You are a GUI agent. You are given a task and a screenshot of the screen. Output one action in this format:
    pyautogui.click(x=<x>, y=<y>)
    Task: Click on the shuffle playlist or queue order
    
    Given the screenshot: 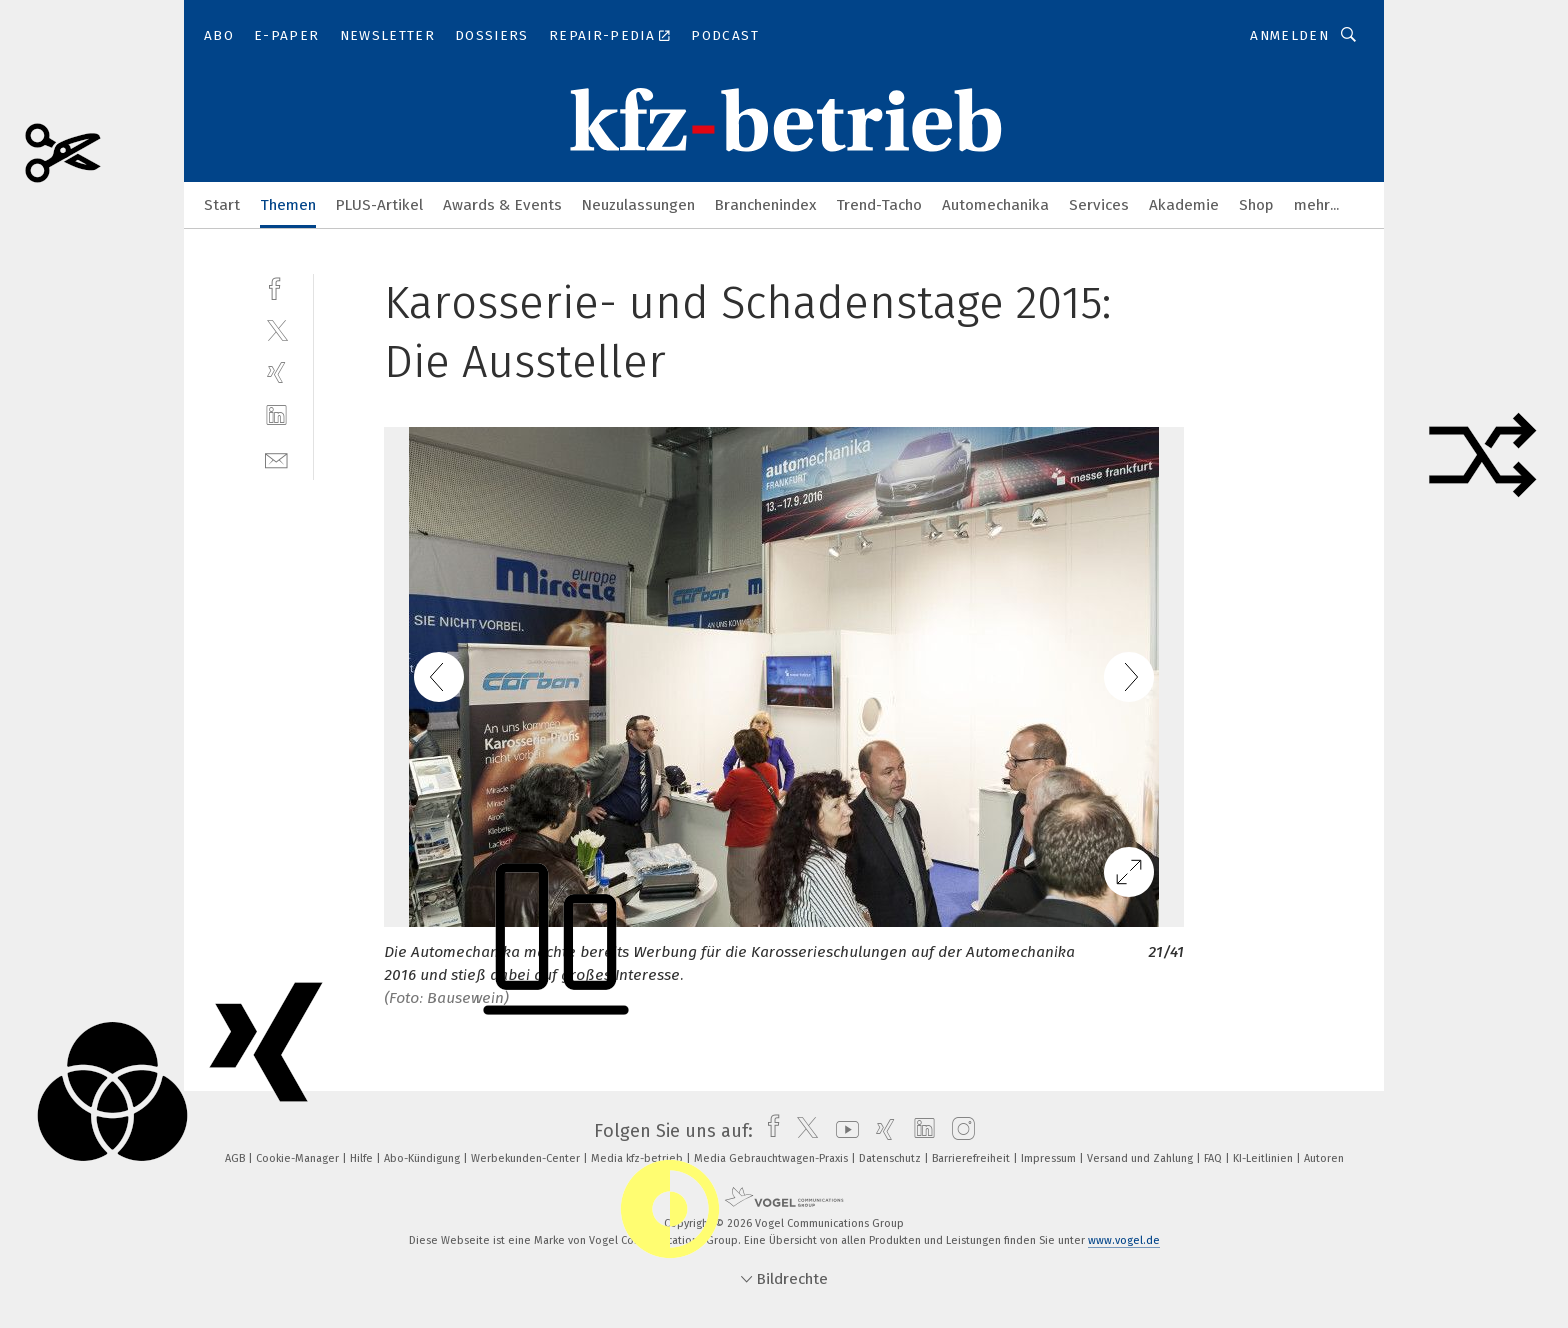 What is the action you would take?
    pyautogui.click(x=1482, y=455)
    